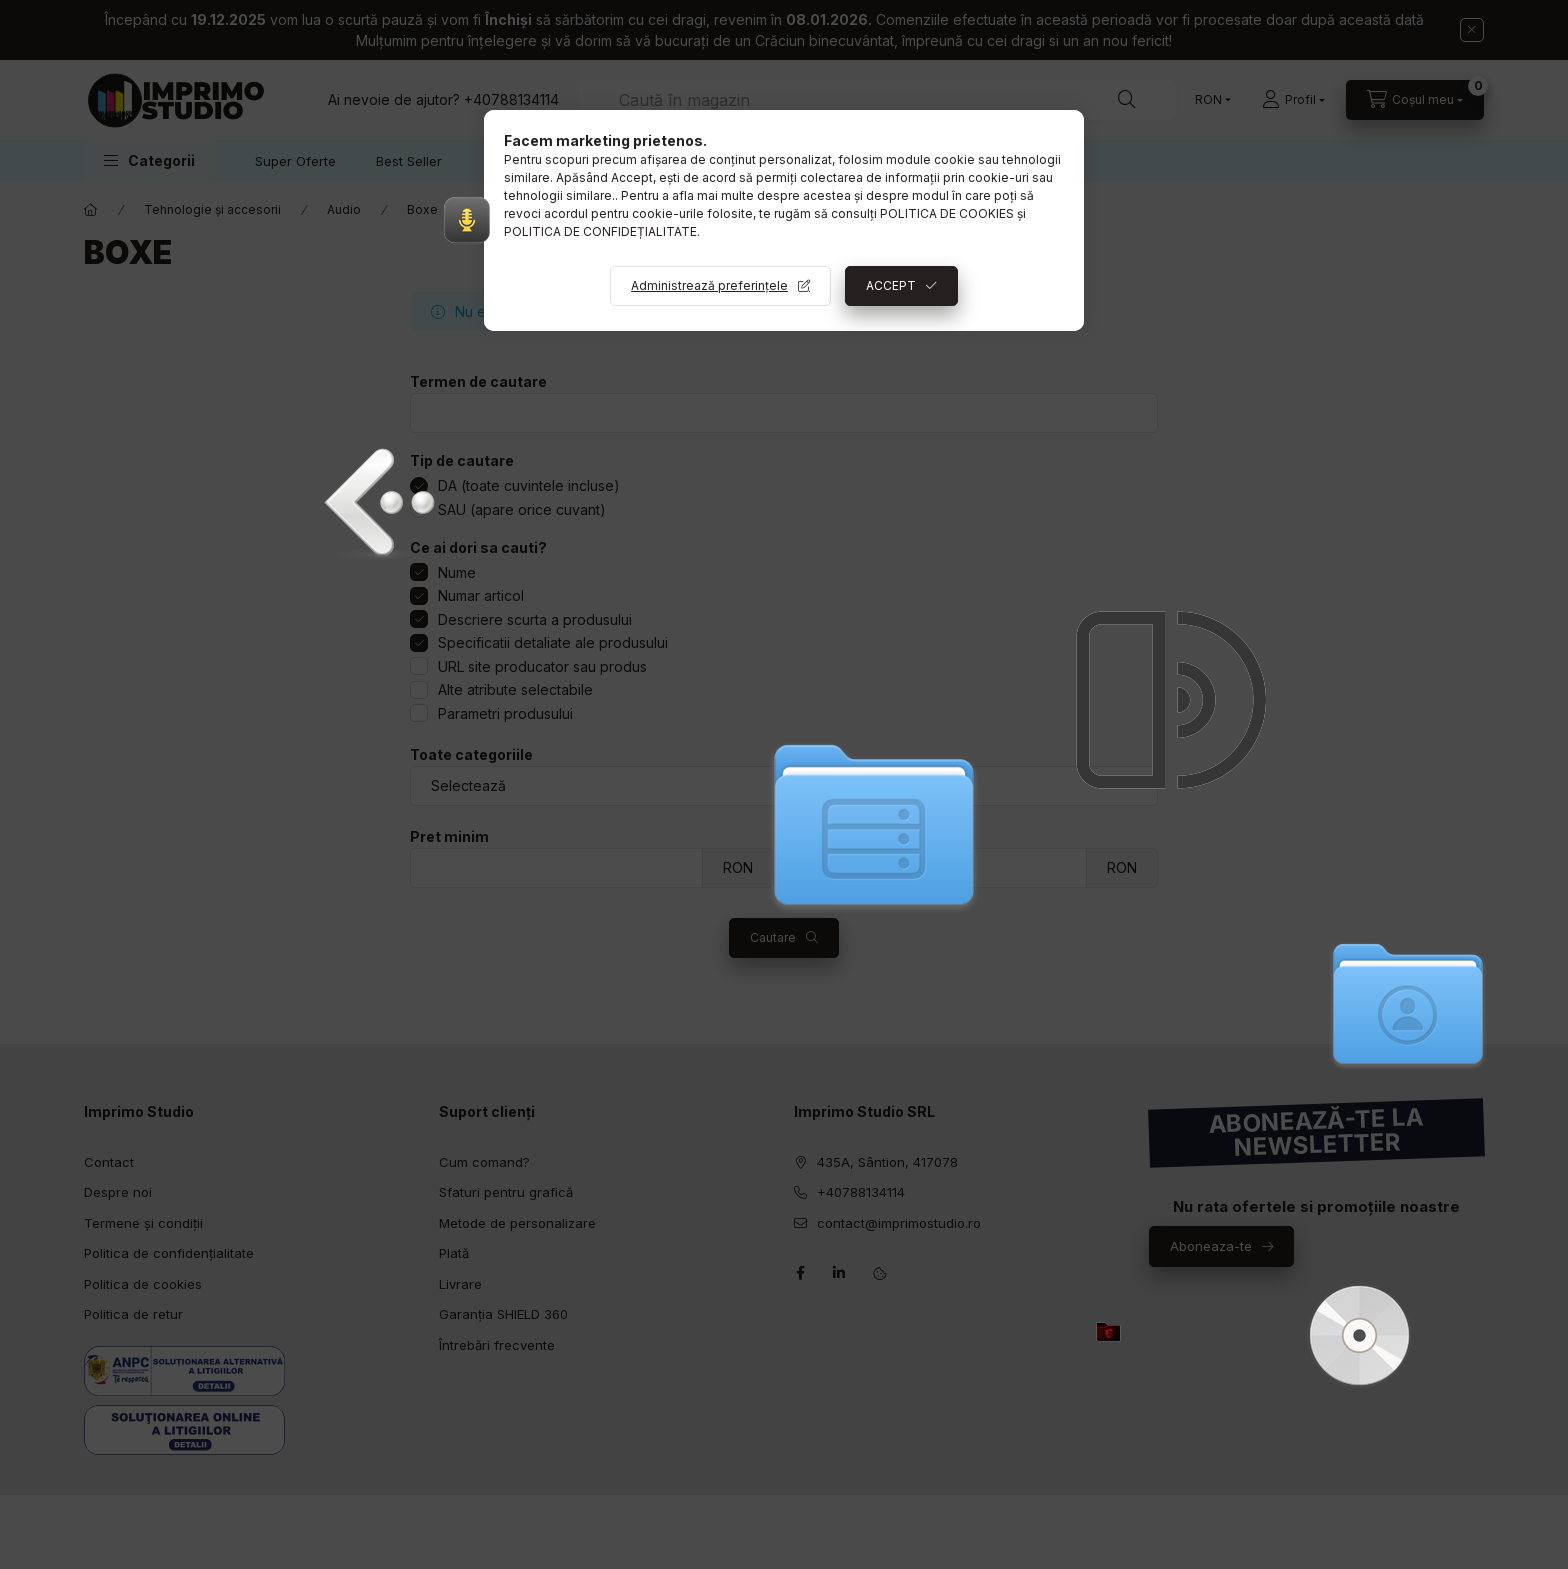 The width and height of the screenshot is (1568, 1569). What do you see at coordinates (874, 825) in the screenshot?
I see `access network-attached storage folder` at bounding box center [874, 825].